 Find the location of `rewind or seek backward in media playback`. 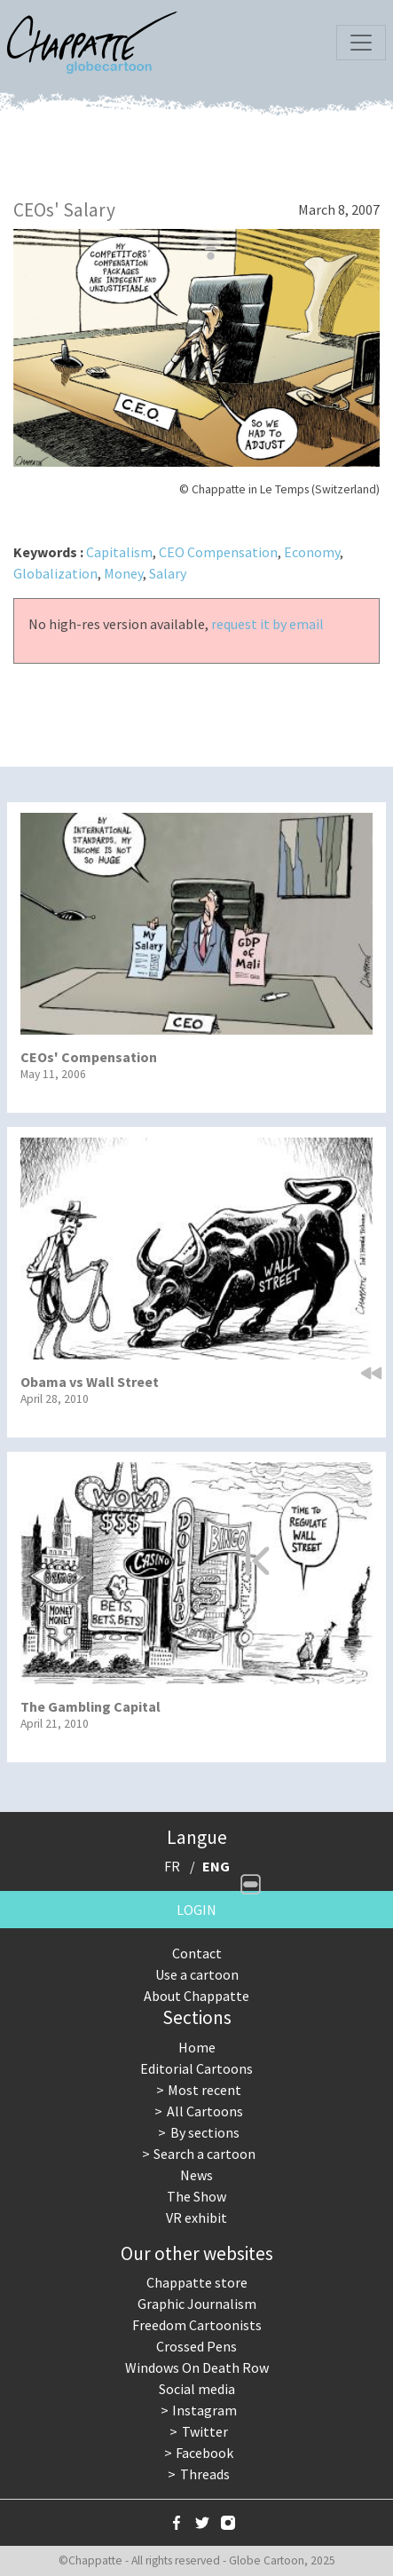

rewind or seek backward in media playback is located at coordinates (371, 1373).